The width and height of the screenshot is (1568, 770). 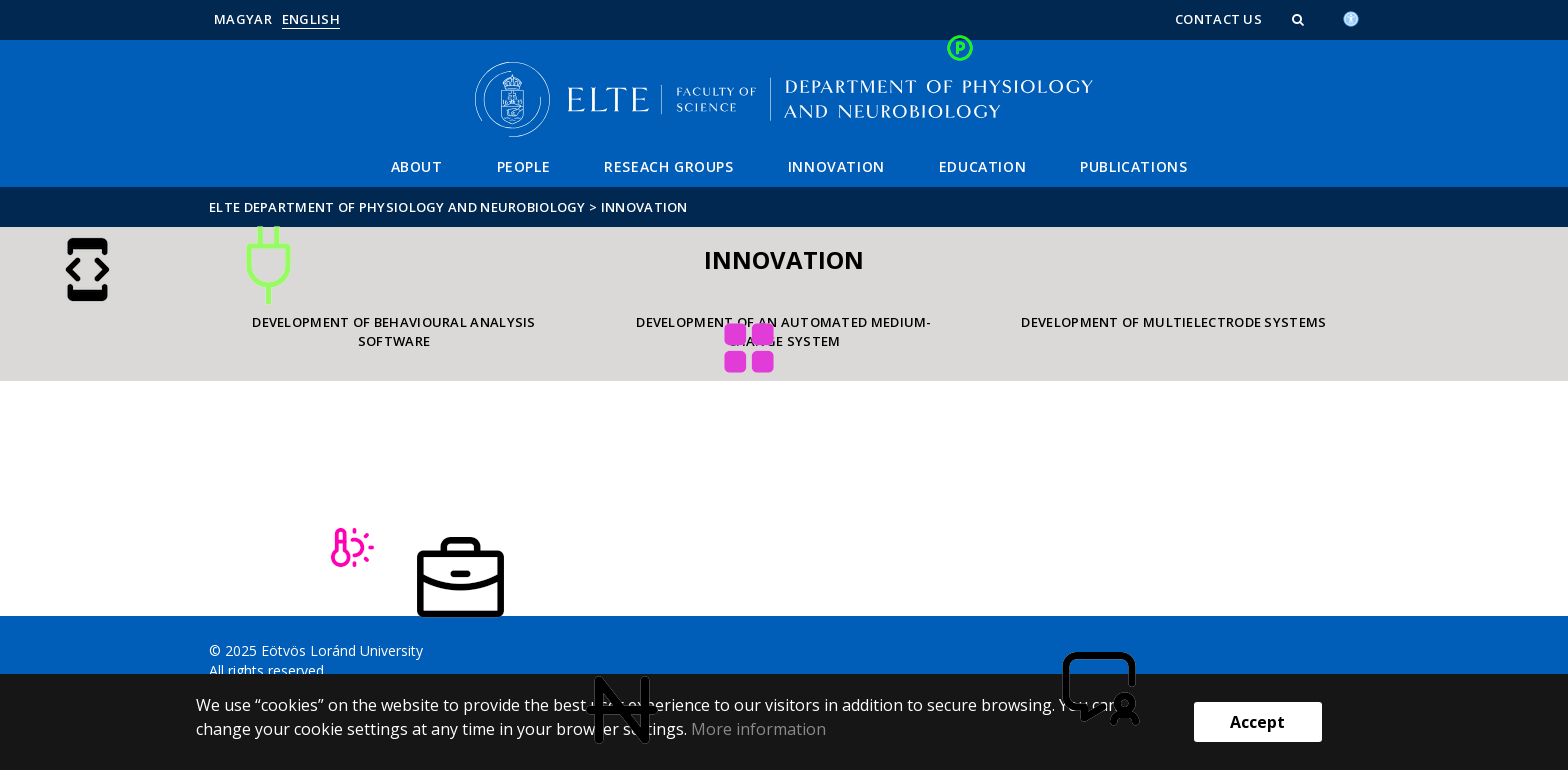 What do you see at coordinates (460, 580) in the screenshot?
I see `access work or business-related content` at bounding box center [460, 580].